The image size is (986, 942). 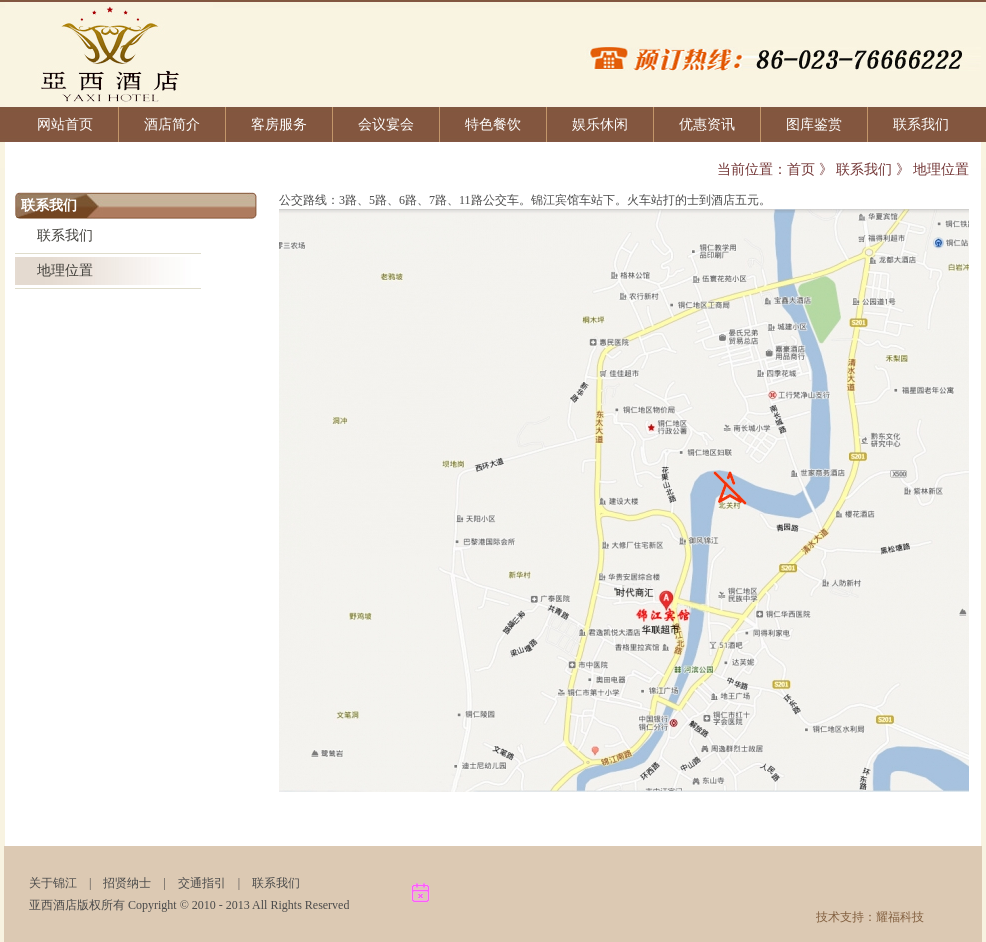 What do you see at coordinates (730, 488) in the screenshot?
I see `disable navigation or GPS tracking` at bounding box center [730, 488].